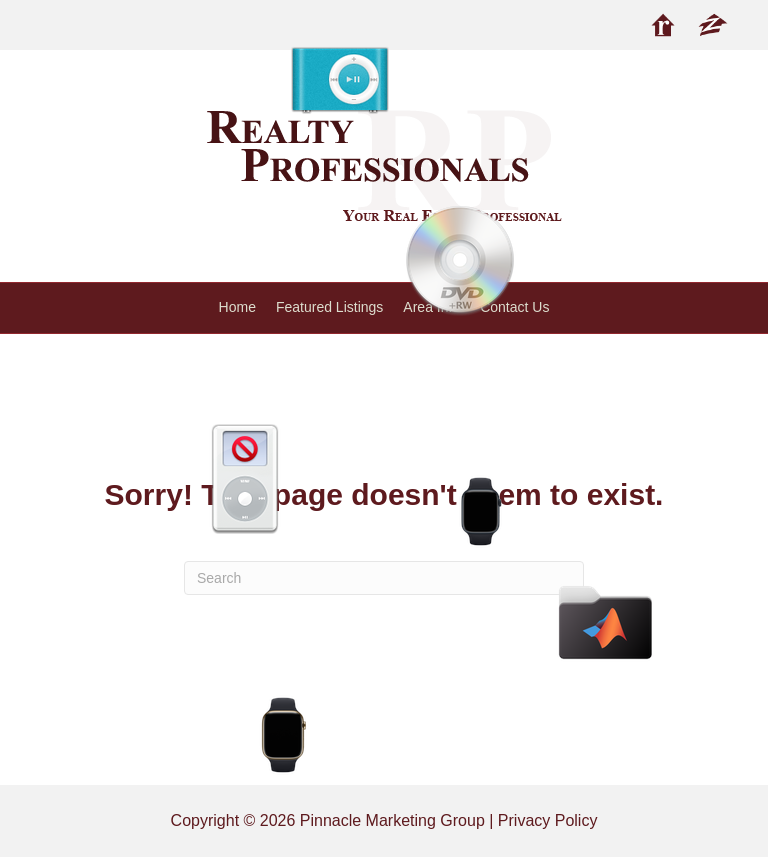  What do you see at coordinates (460, 262) in the screenshot?
I see `a rewritable DVD disc in the system` at bounding box center [460, 262].